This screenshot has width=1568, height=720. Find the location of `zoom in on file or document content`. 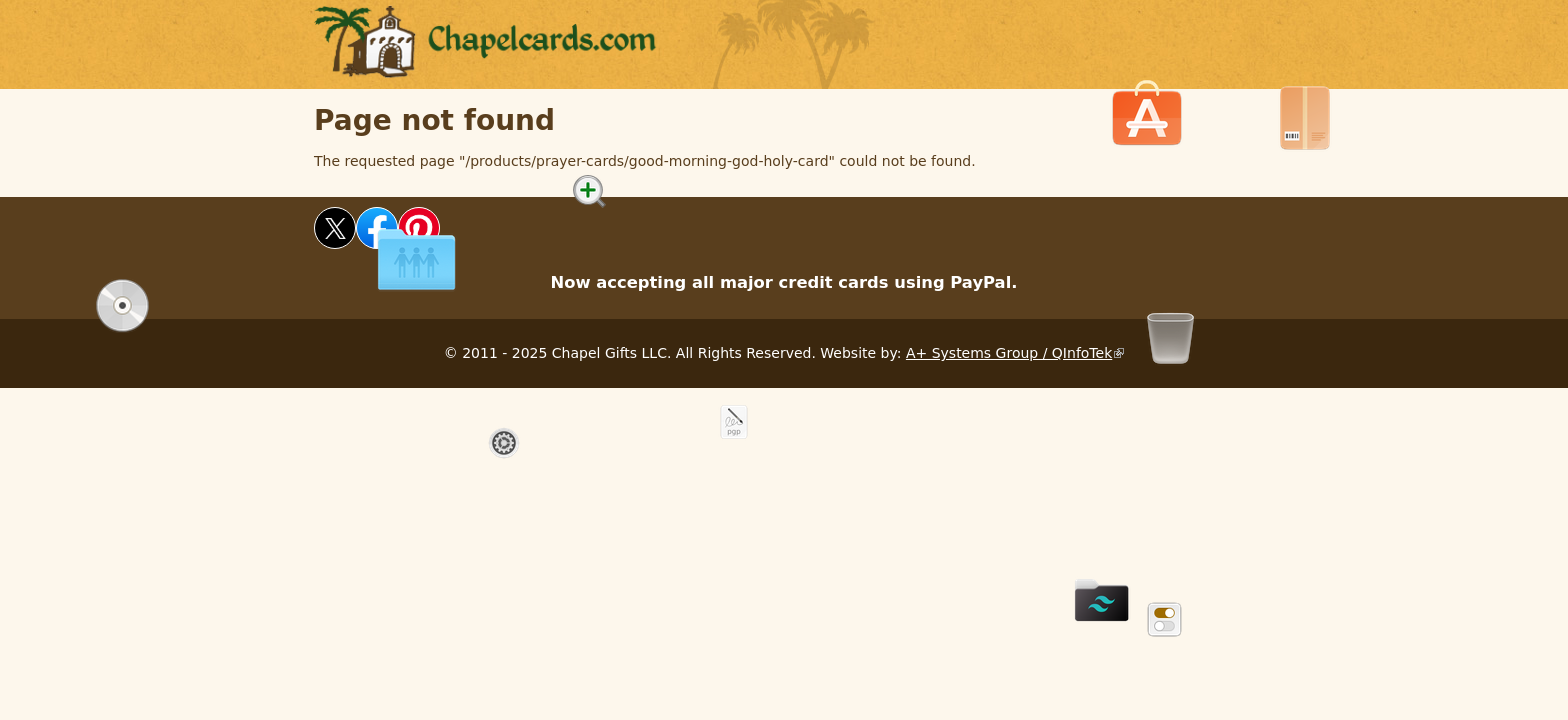

zoom in on file or document content is located at coordinates (589, 191).